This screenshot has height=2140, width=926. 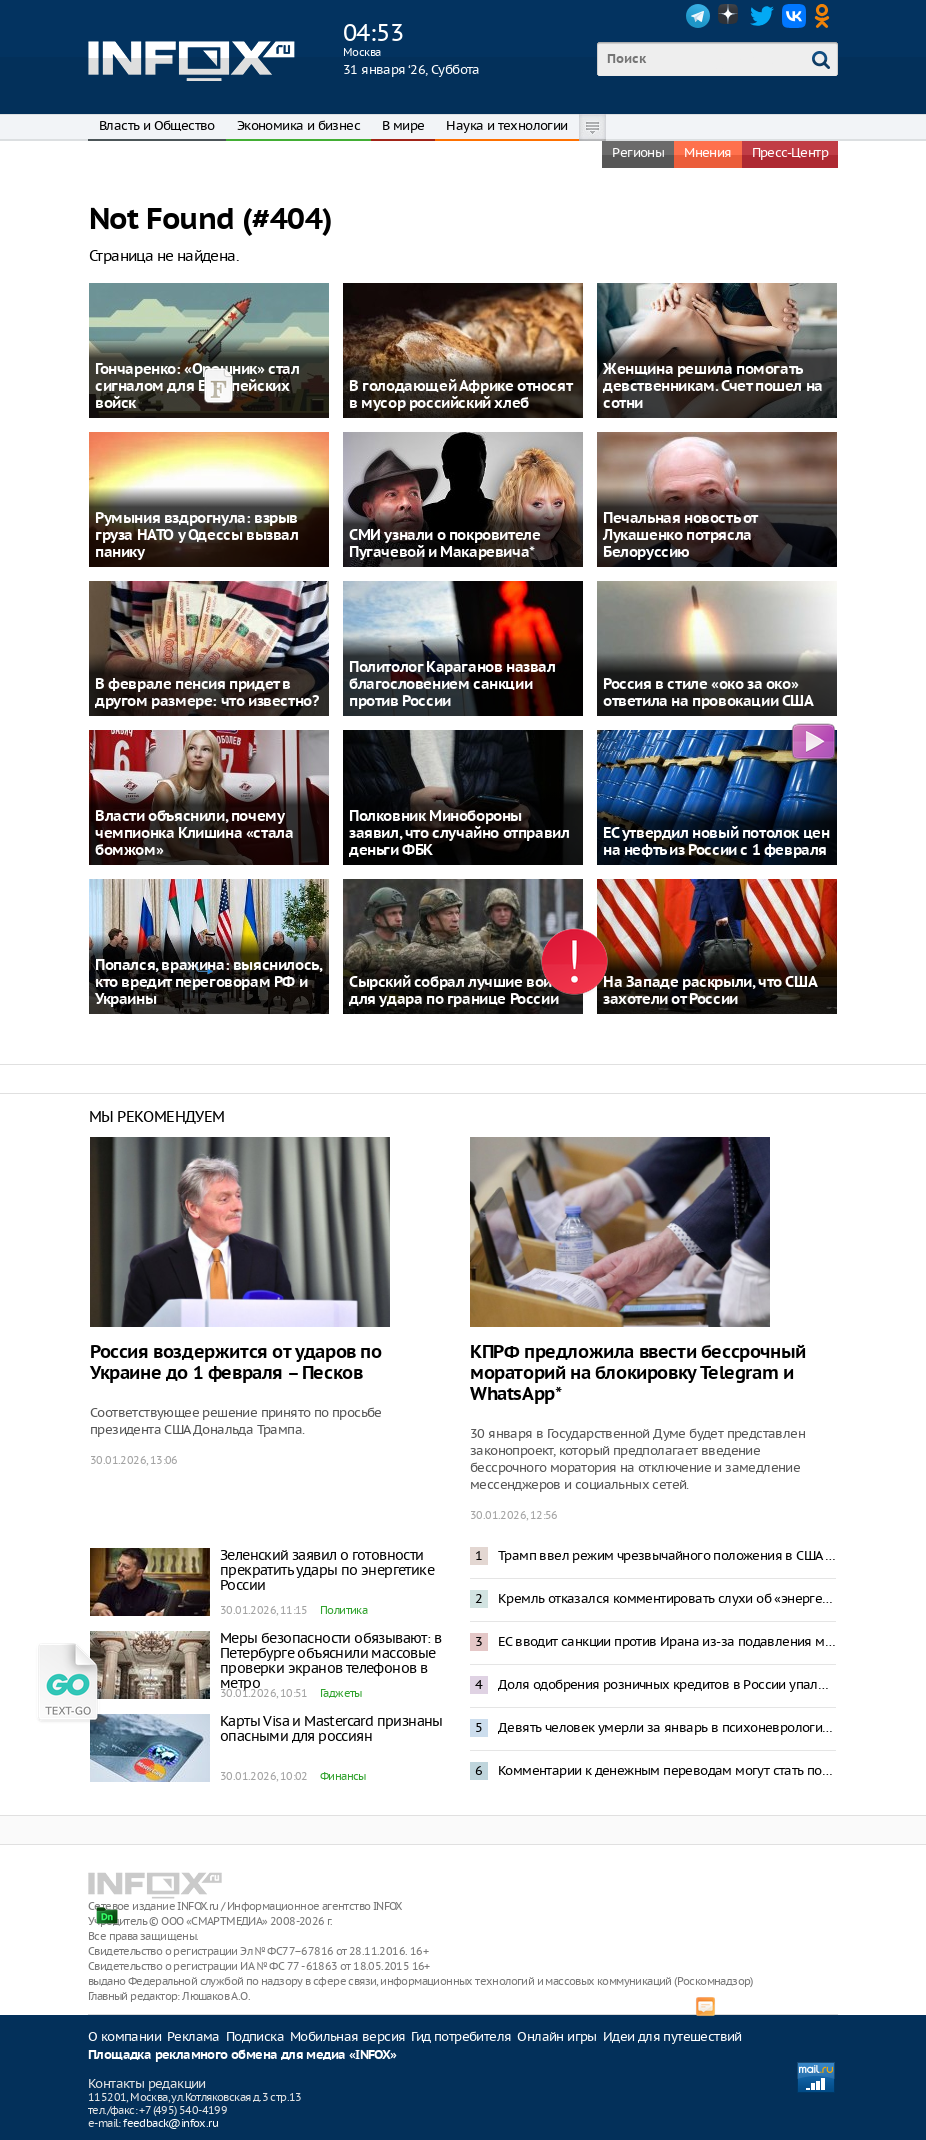 I want to click on a fortran source code file, so click(x=218, y=385).